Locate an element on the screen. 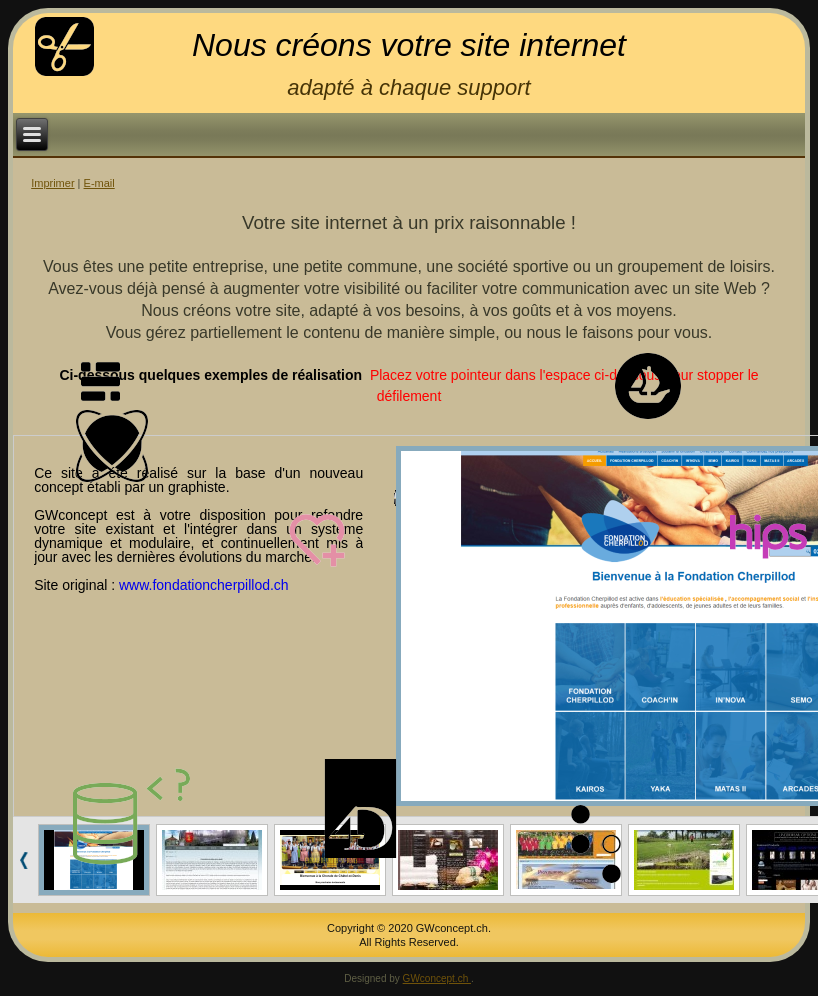  hips payment platform logo is located at coordinates (768, 536).